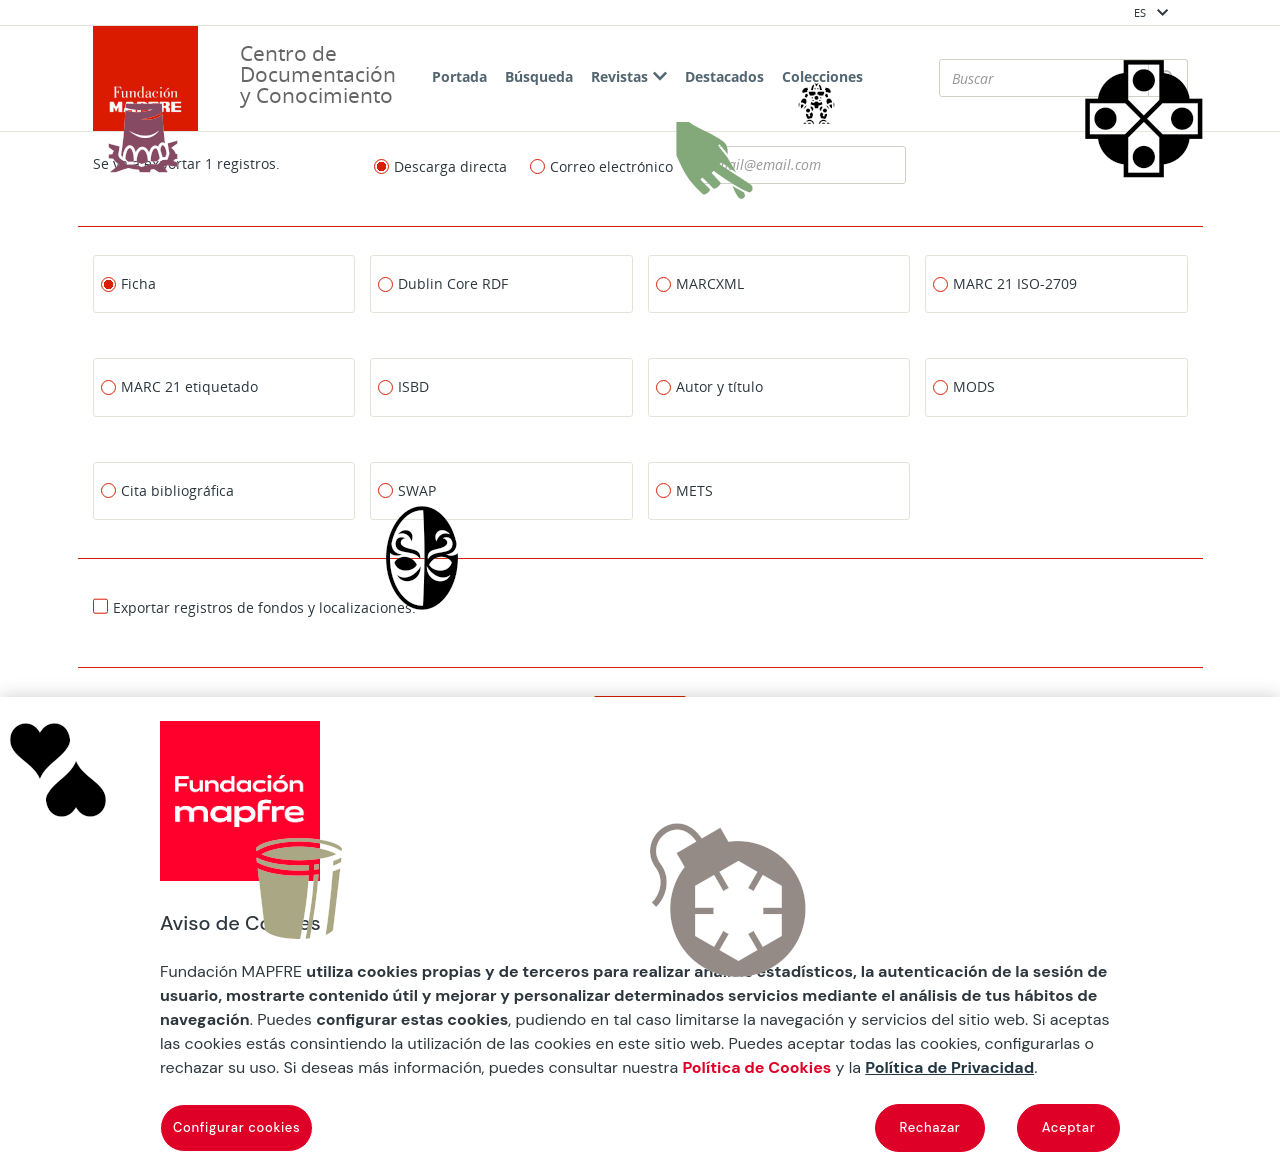  I want to click on activate ice bomb ability or weapon, so click(728, 900).